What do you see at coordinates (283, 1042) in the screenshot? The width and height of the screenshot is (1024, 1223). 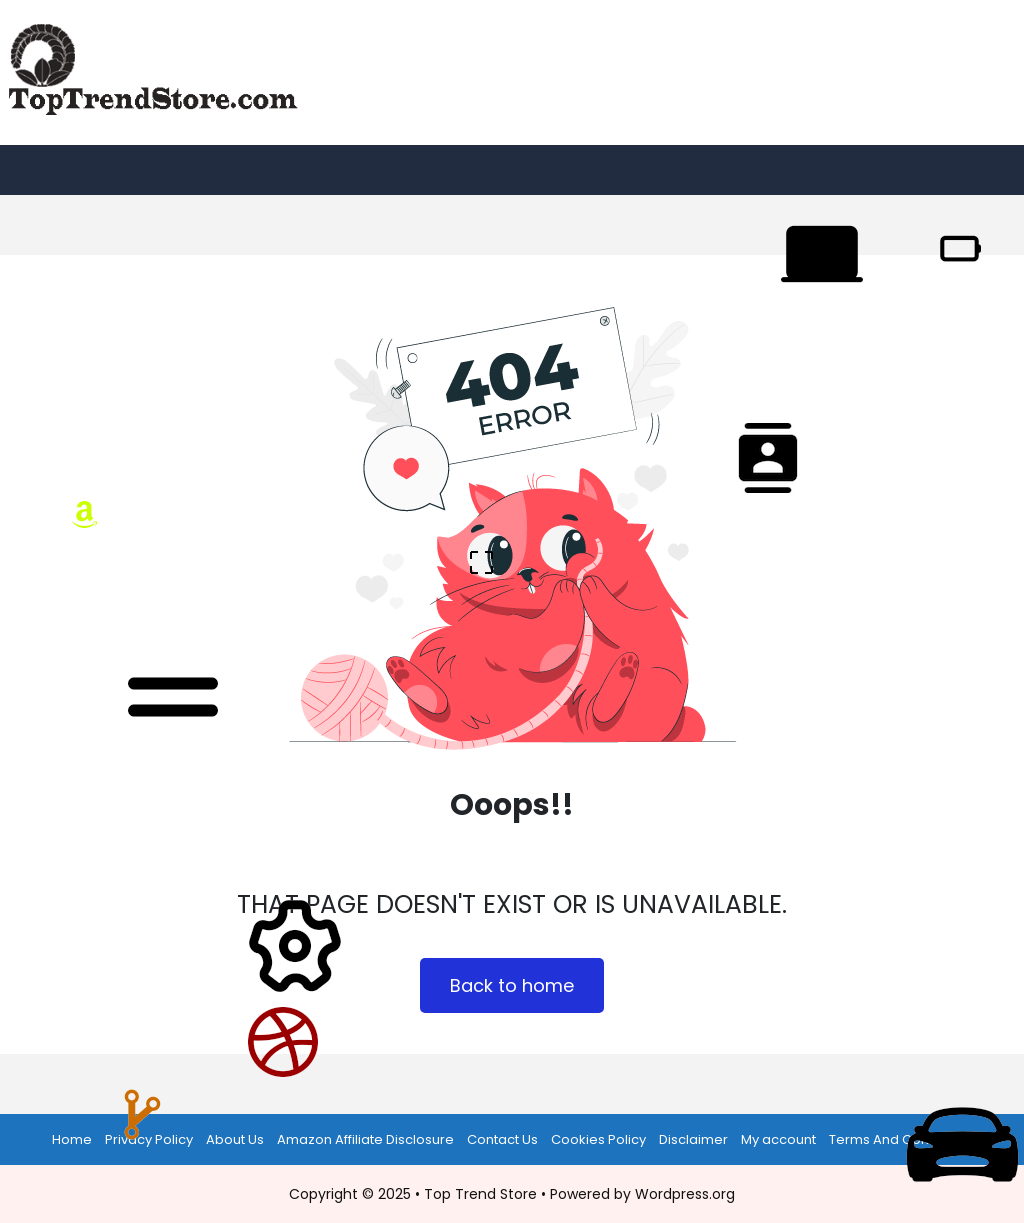 I see `visit dribbble profile or portfolio` at bounding box center [283, 1042].